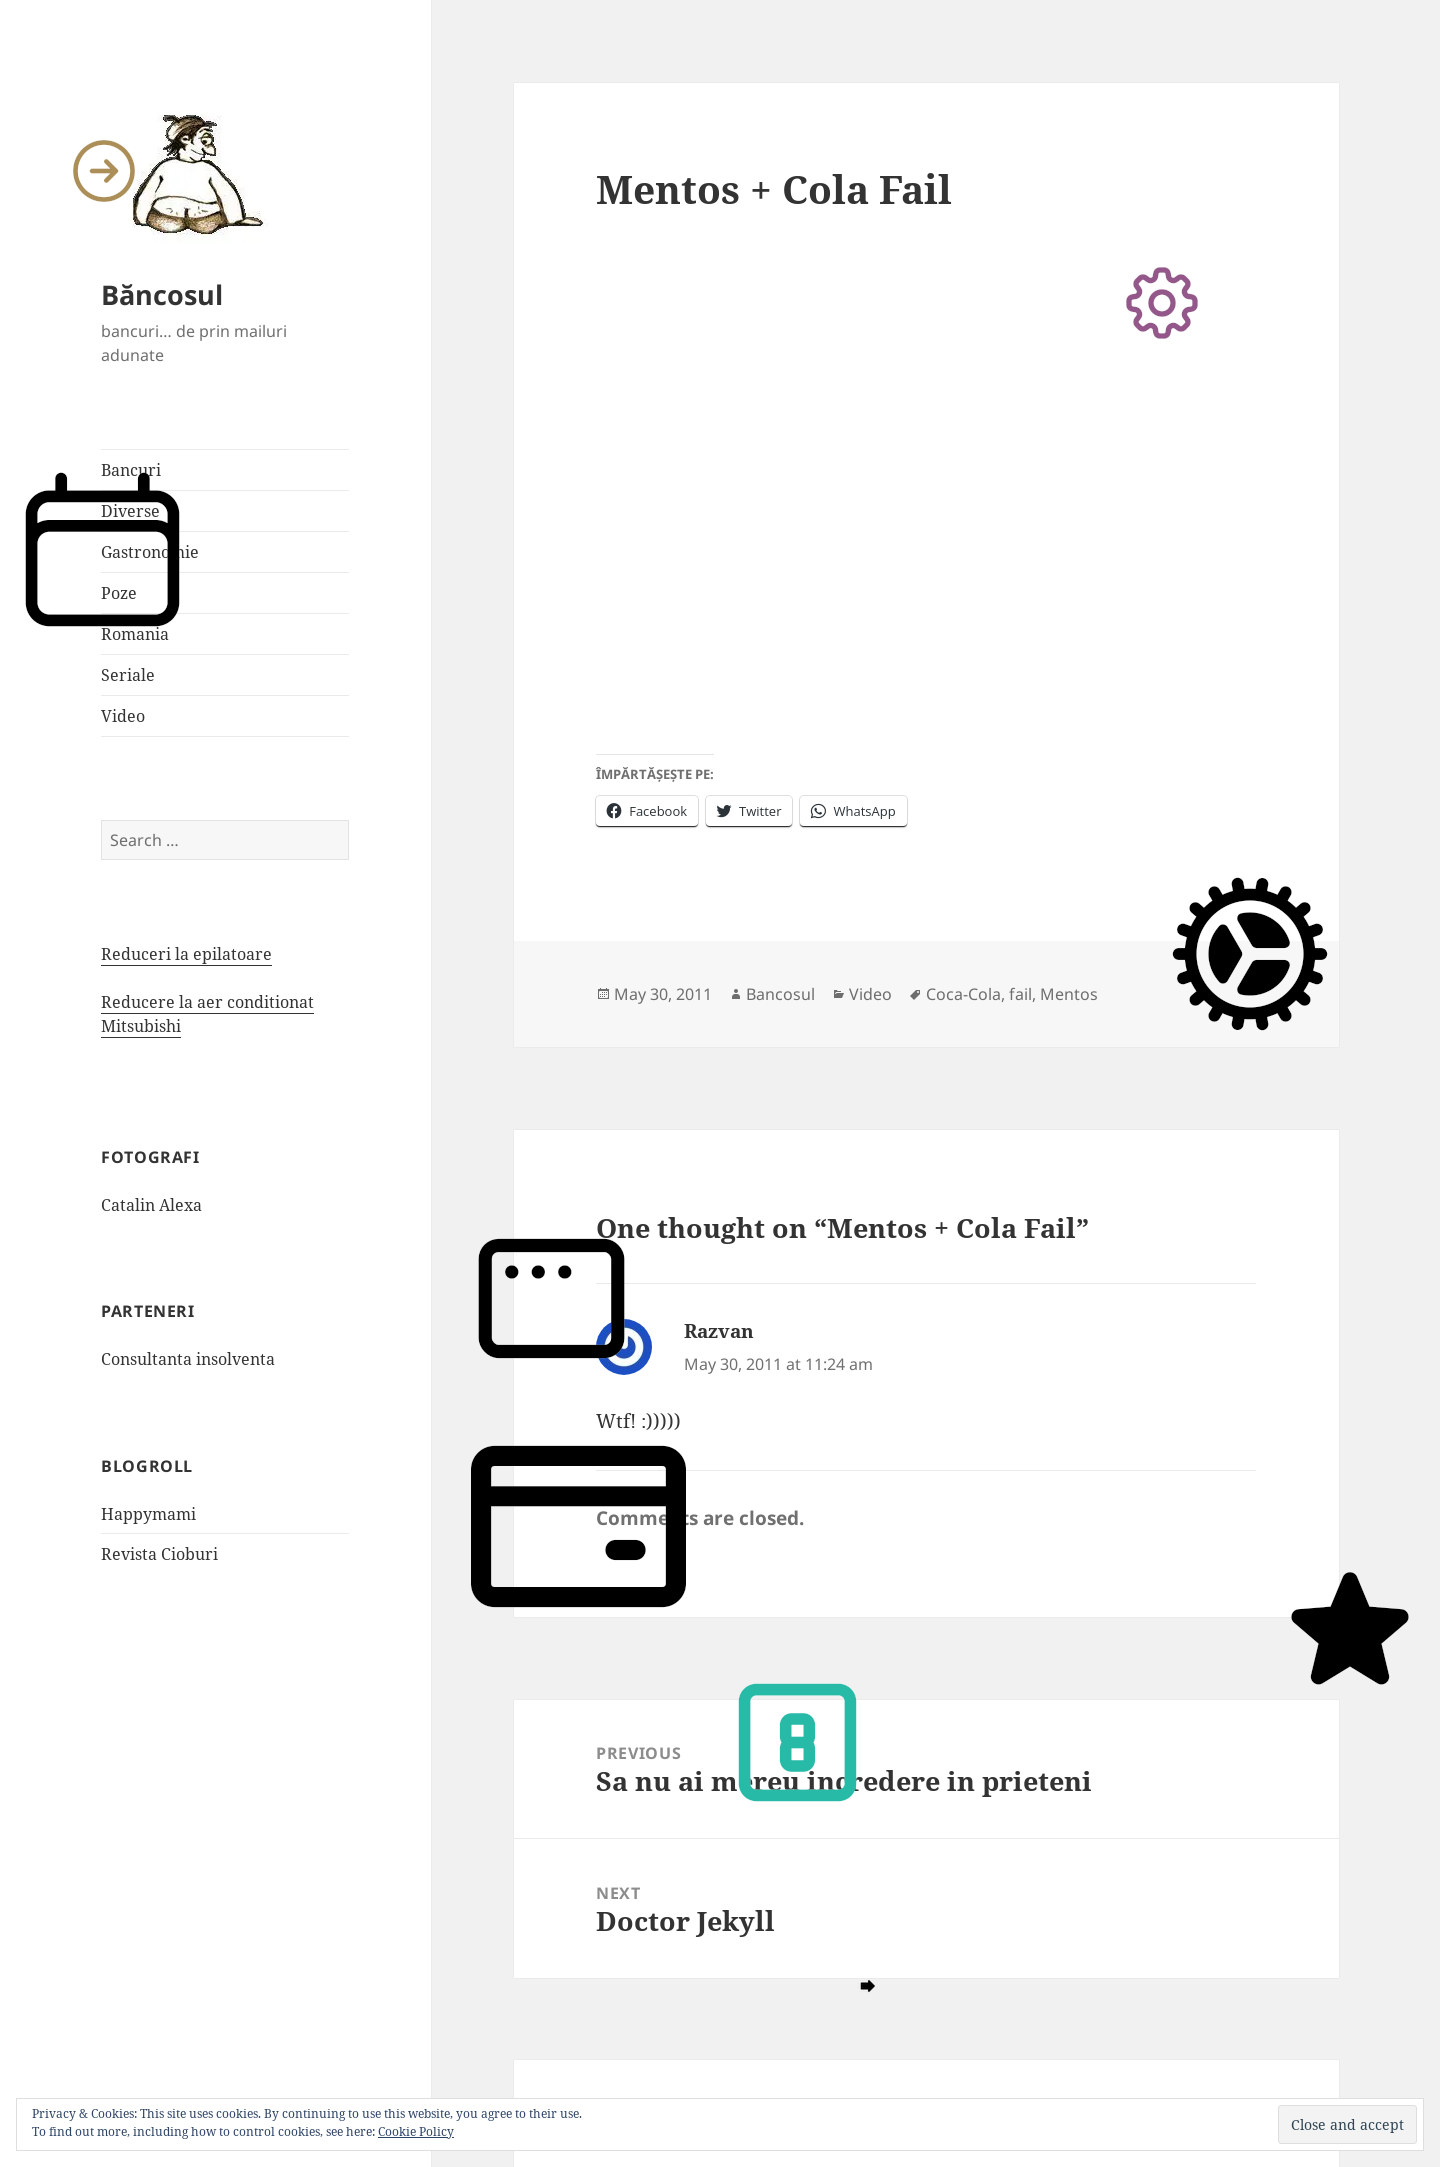 The height and width of the screenshot is (2167, 1440). What do you see at coordinates (102, 549) in the screenshot?
I see `view calendar or schedule` at bounding box center [102, 549].